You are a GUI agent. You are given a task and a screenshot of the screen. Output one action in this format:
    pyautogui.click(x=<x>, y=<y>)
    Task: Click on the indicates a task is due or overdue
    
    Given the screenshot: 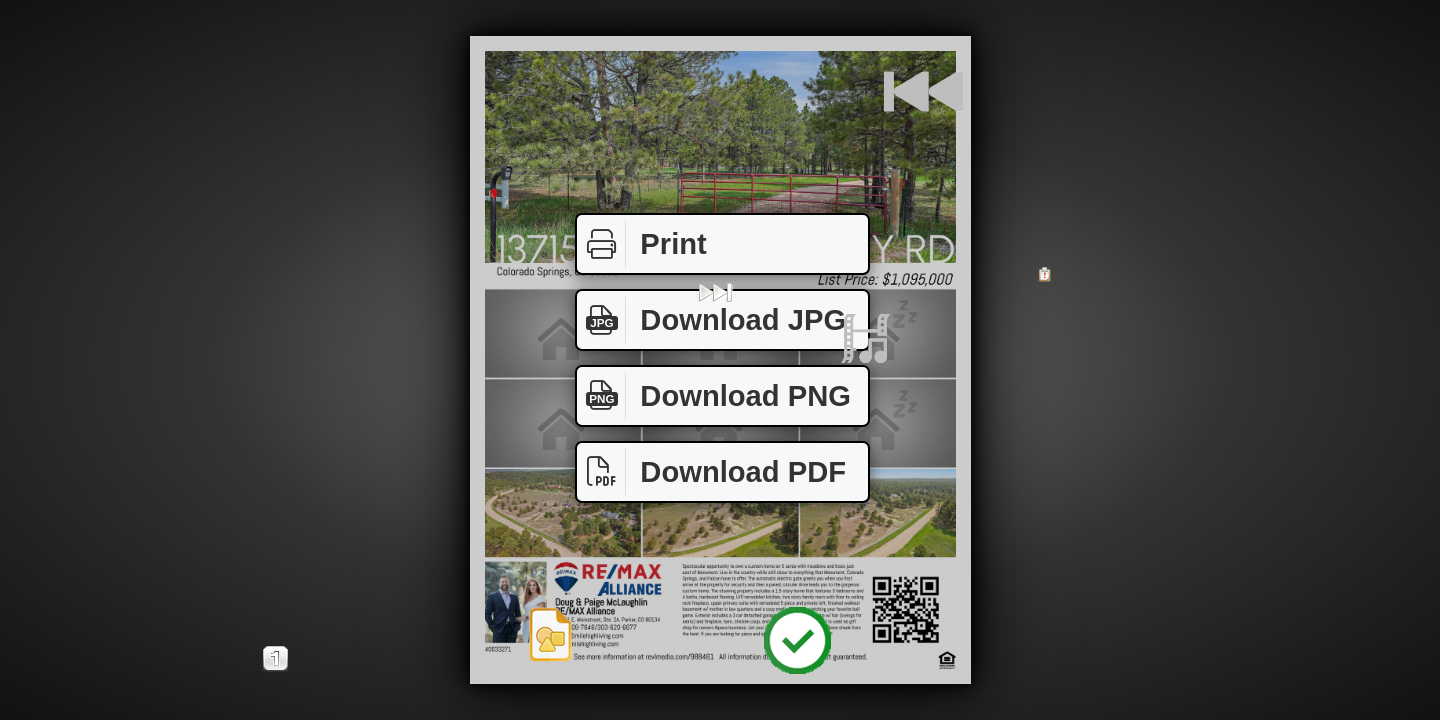 What is the action you would take?
    pyautogui.click(x=1044, y=274)
    